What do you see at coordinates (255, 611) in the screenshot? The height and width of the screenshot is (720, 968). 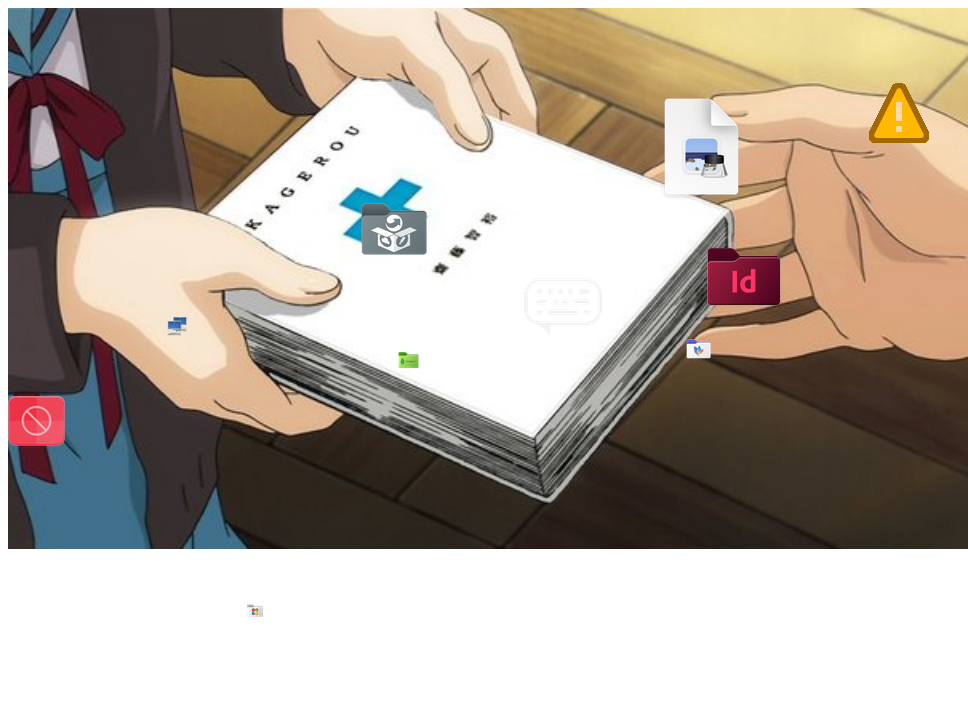 I see `open the Eleven Forum community folder` at bounding box center [255, 611].